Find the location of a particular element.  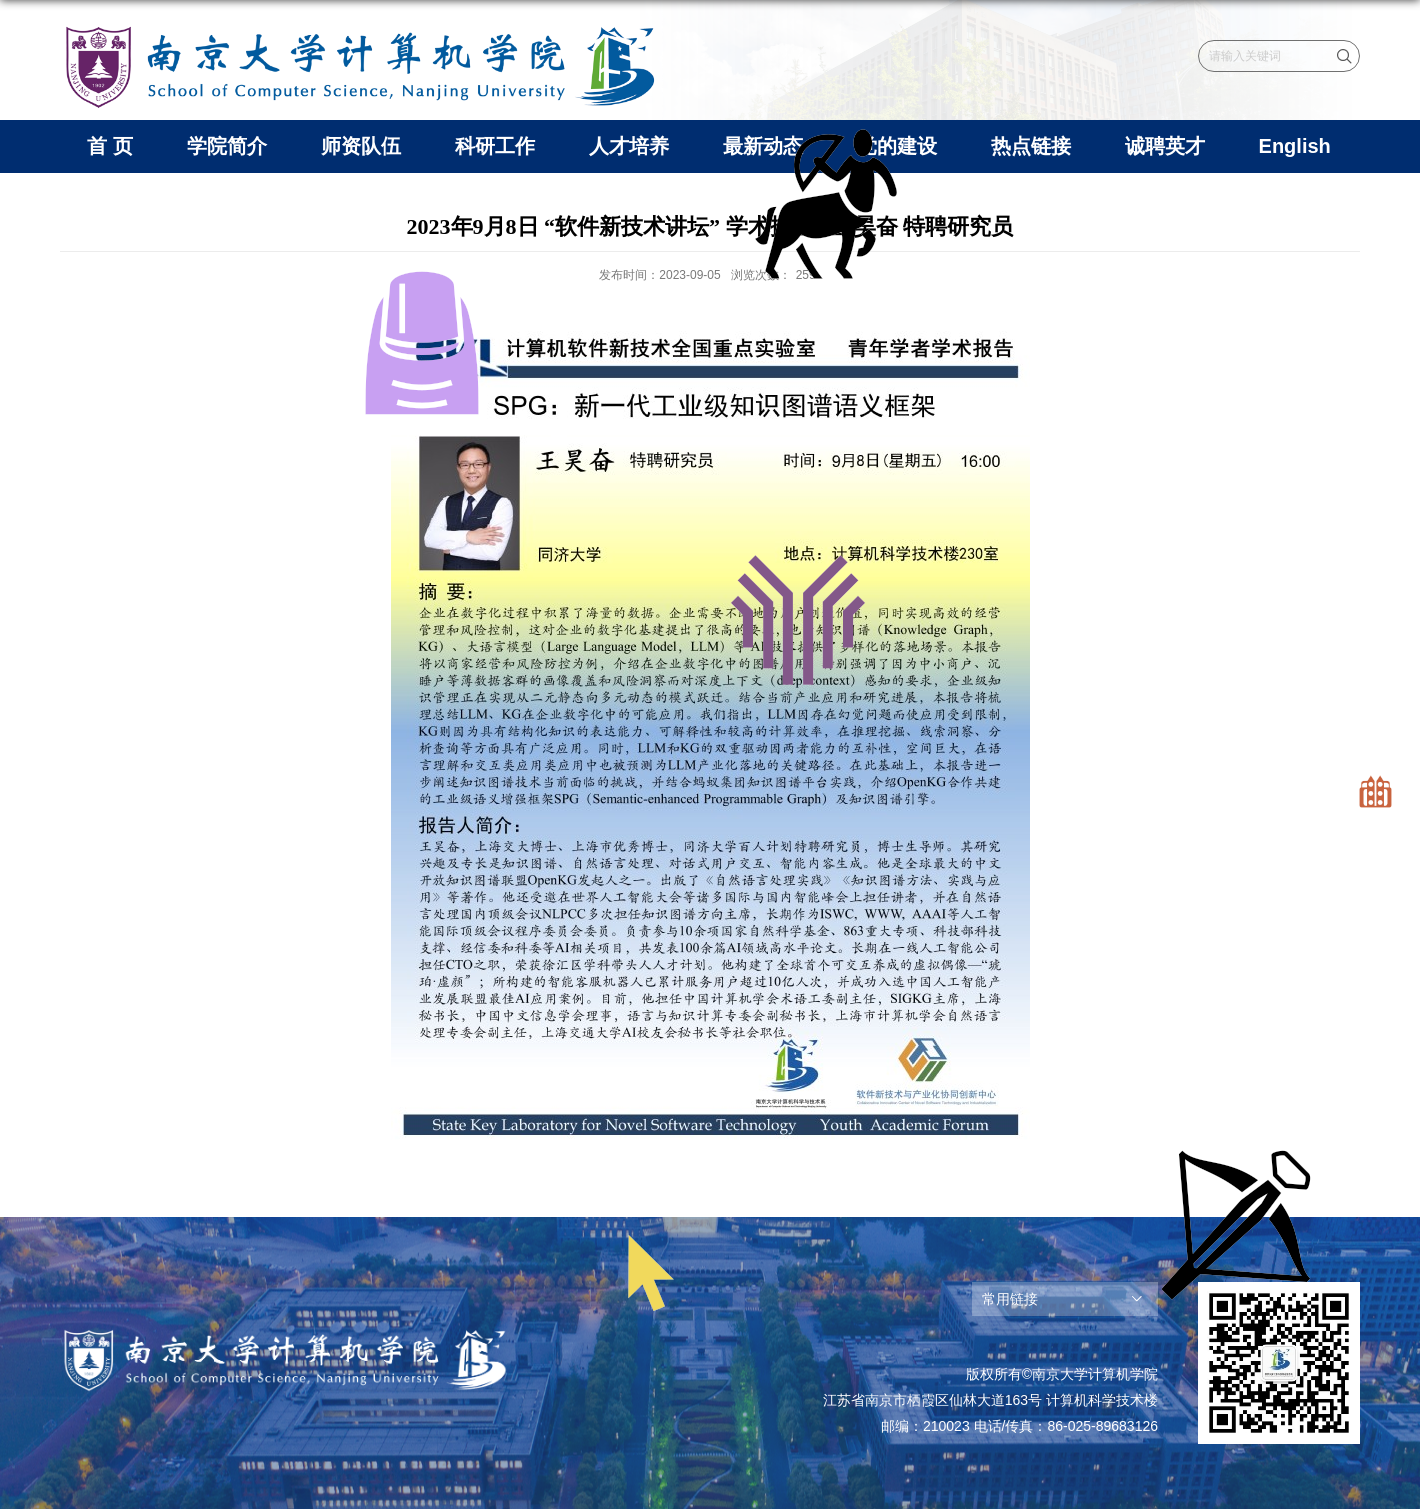

standard mouse cursor or pointer indicator is located at coordinates (651, 1273).